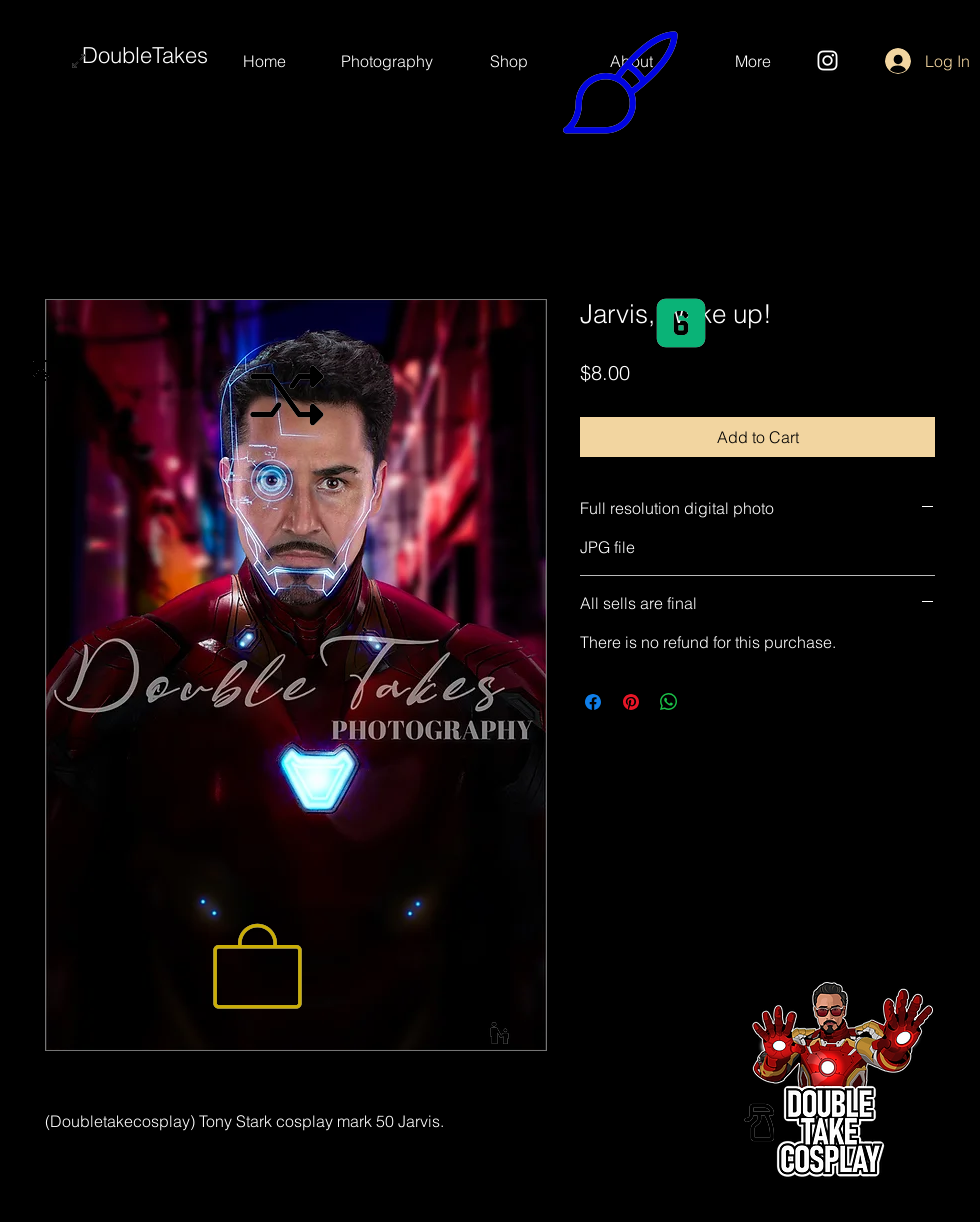  What do you see at coordinates (760, 1122) in the screenshot?
I see `access cleaning or housekeeping tools` at bounding box center [760, 1122].